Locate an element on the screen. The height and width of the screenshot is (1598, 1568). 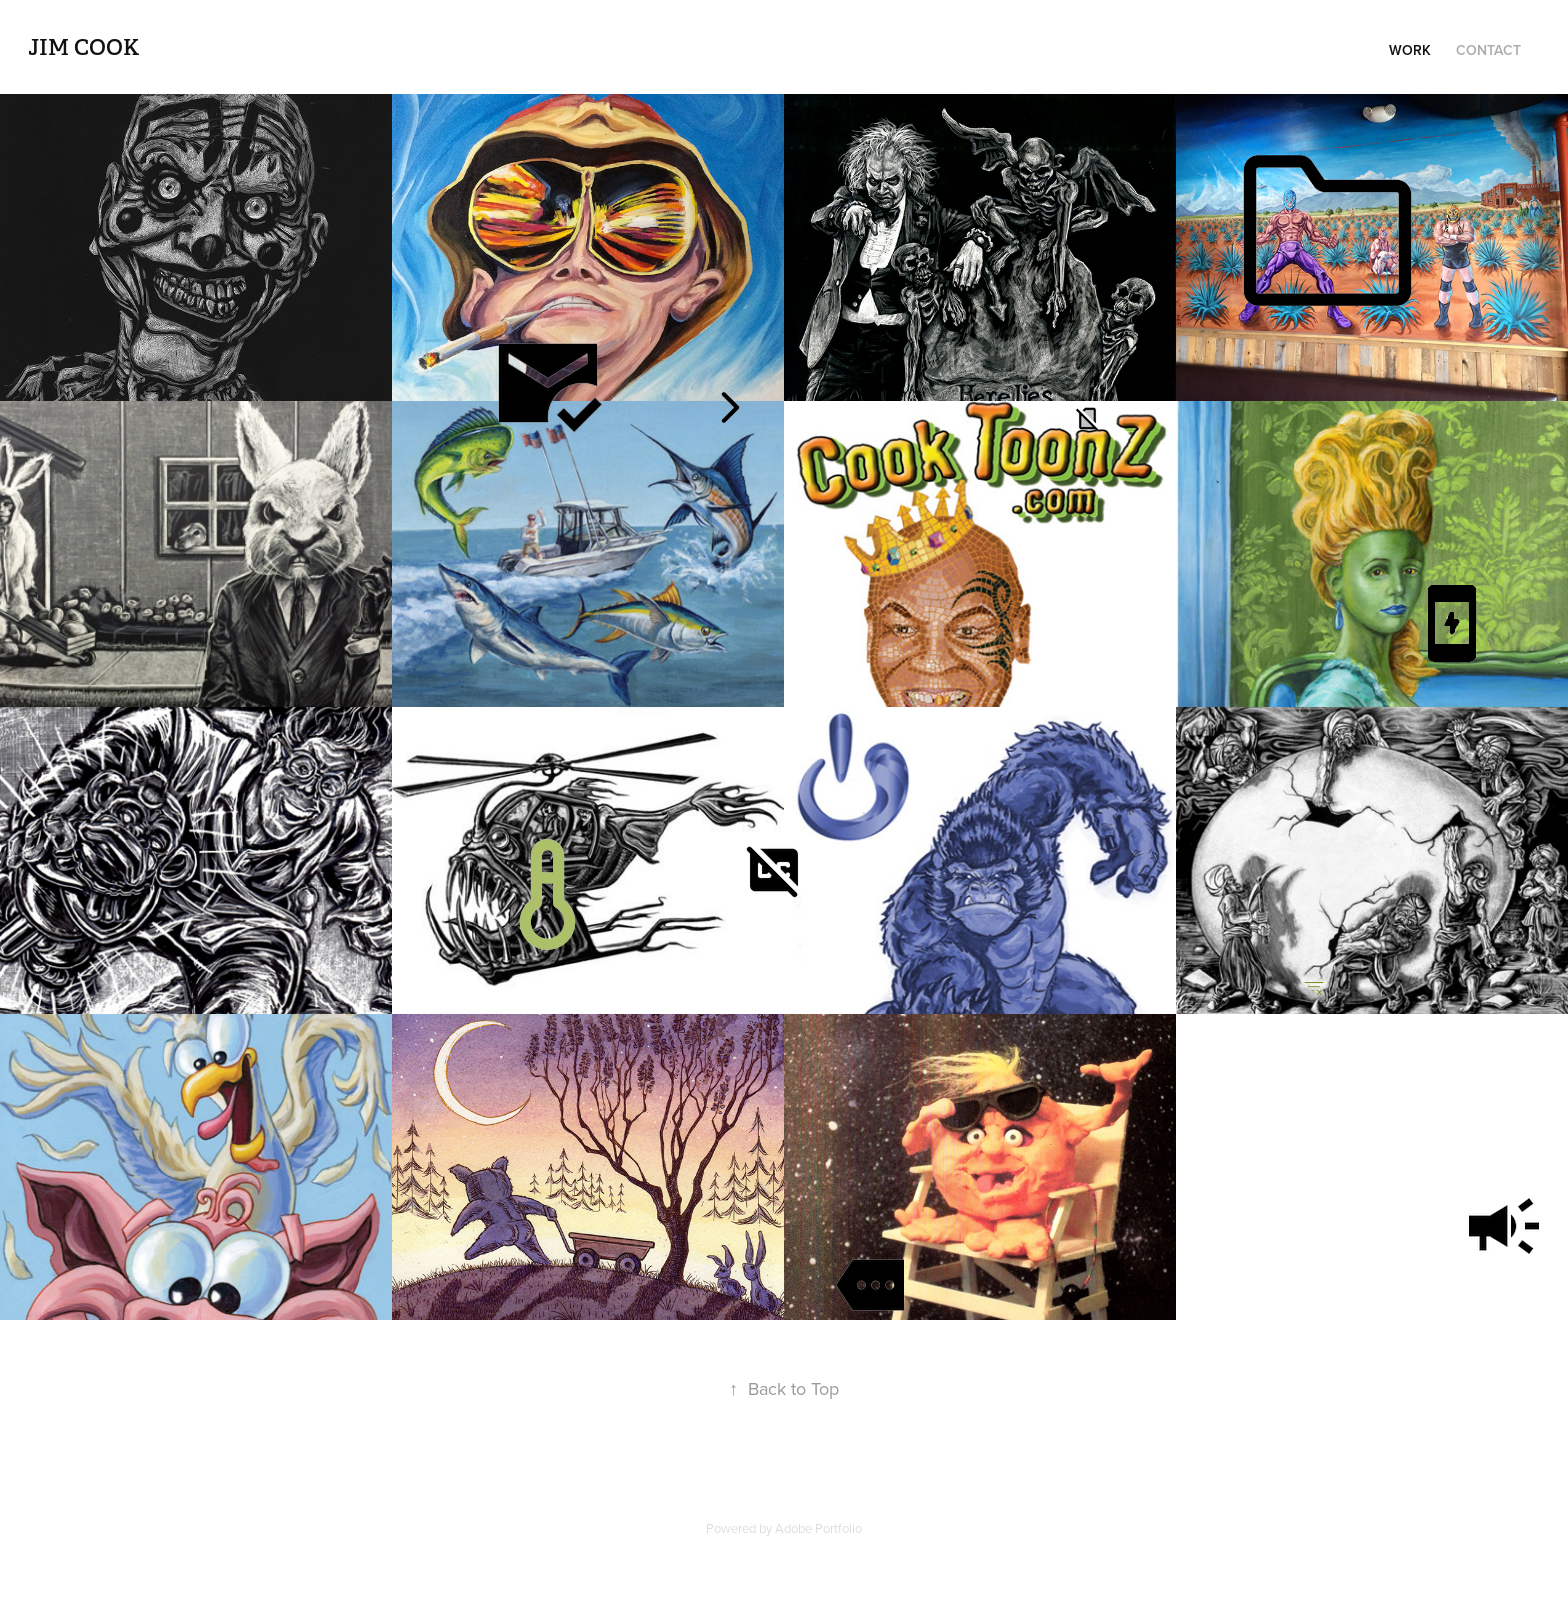
find nearby charging stations is located at coordinates (1452, 623).